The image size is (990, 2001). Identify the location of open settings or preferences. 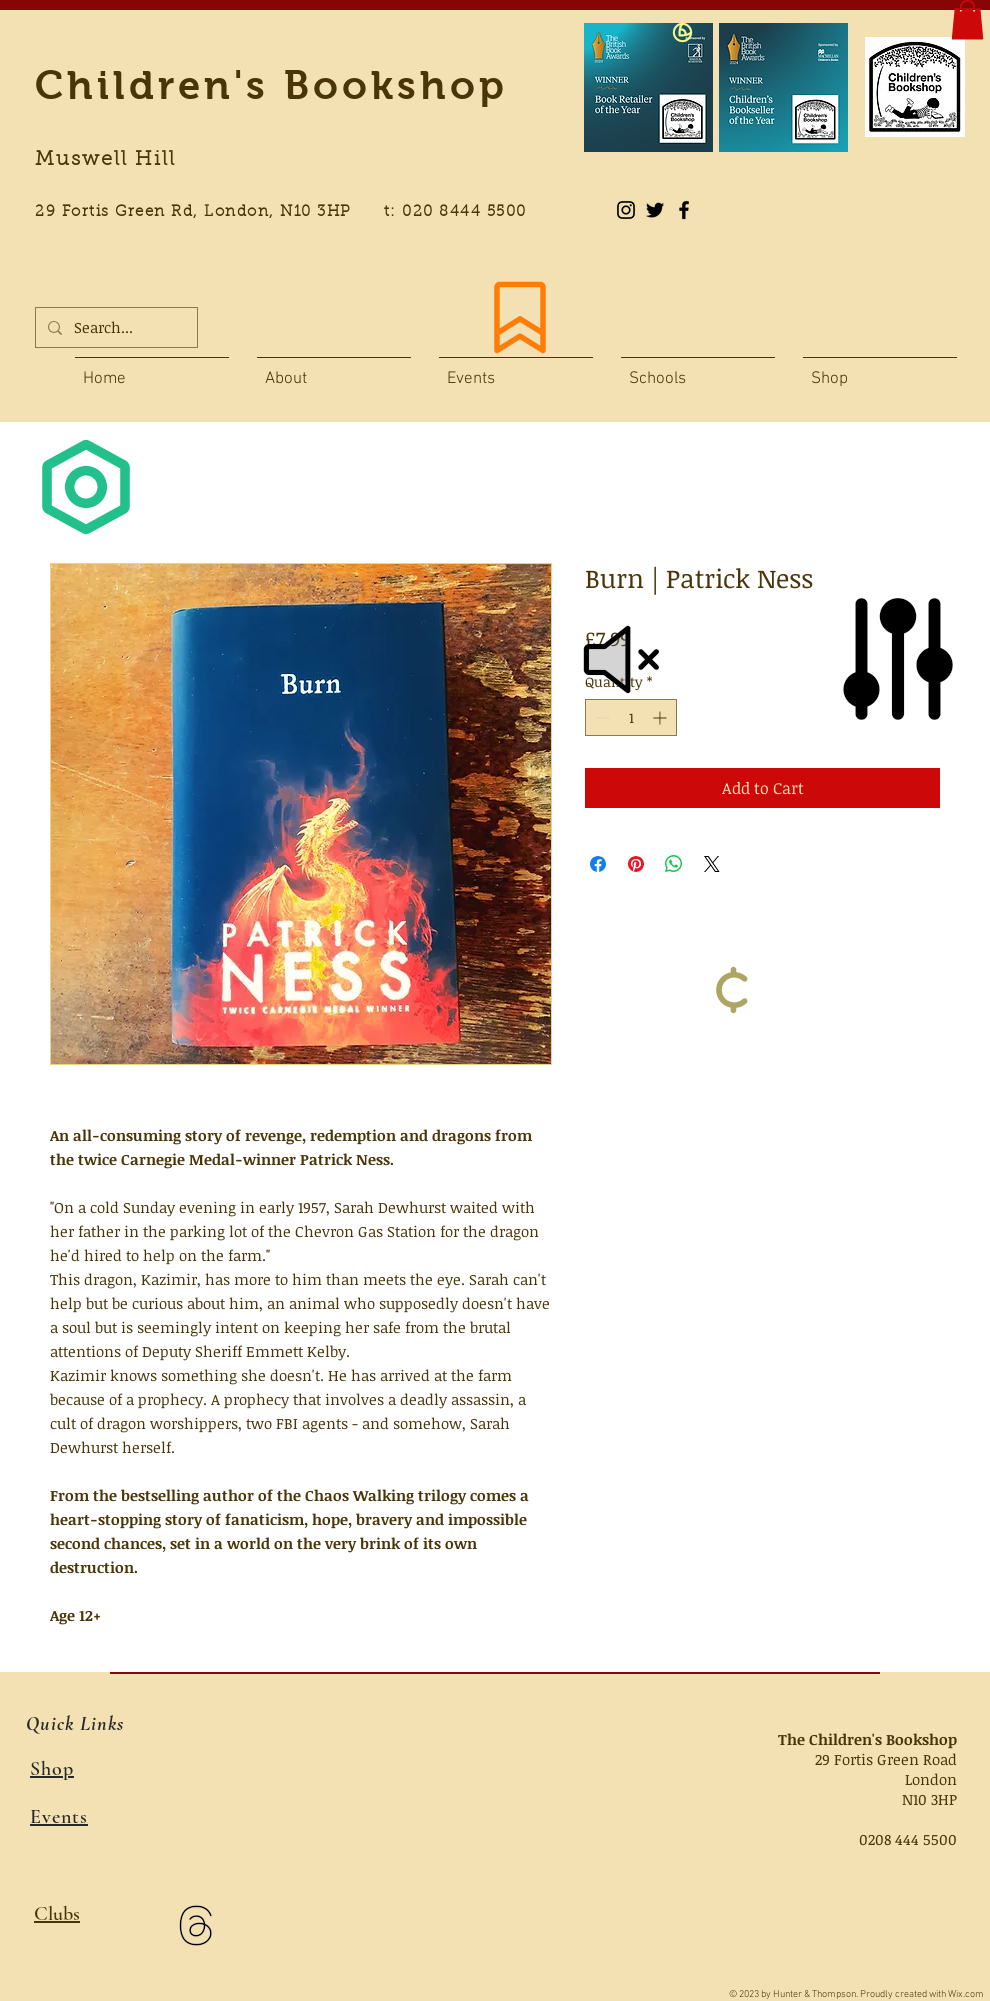
(898, 659).